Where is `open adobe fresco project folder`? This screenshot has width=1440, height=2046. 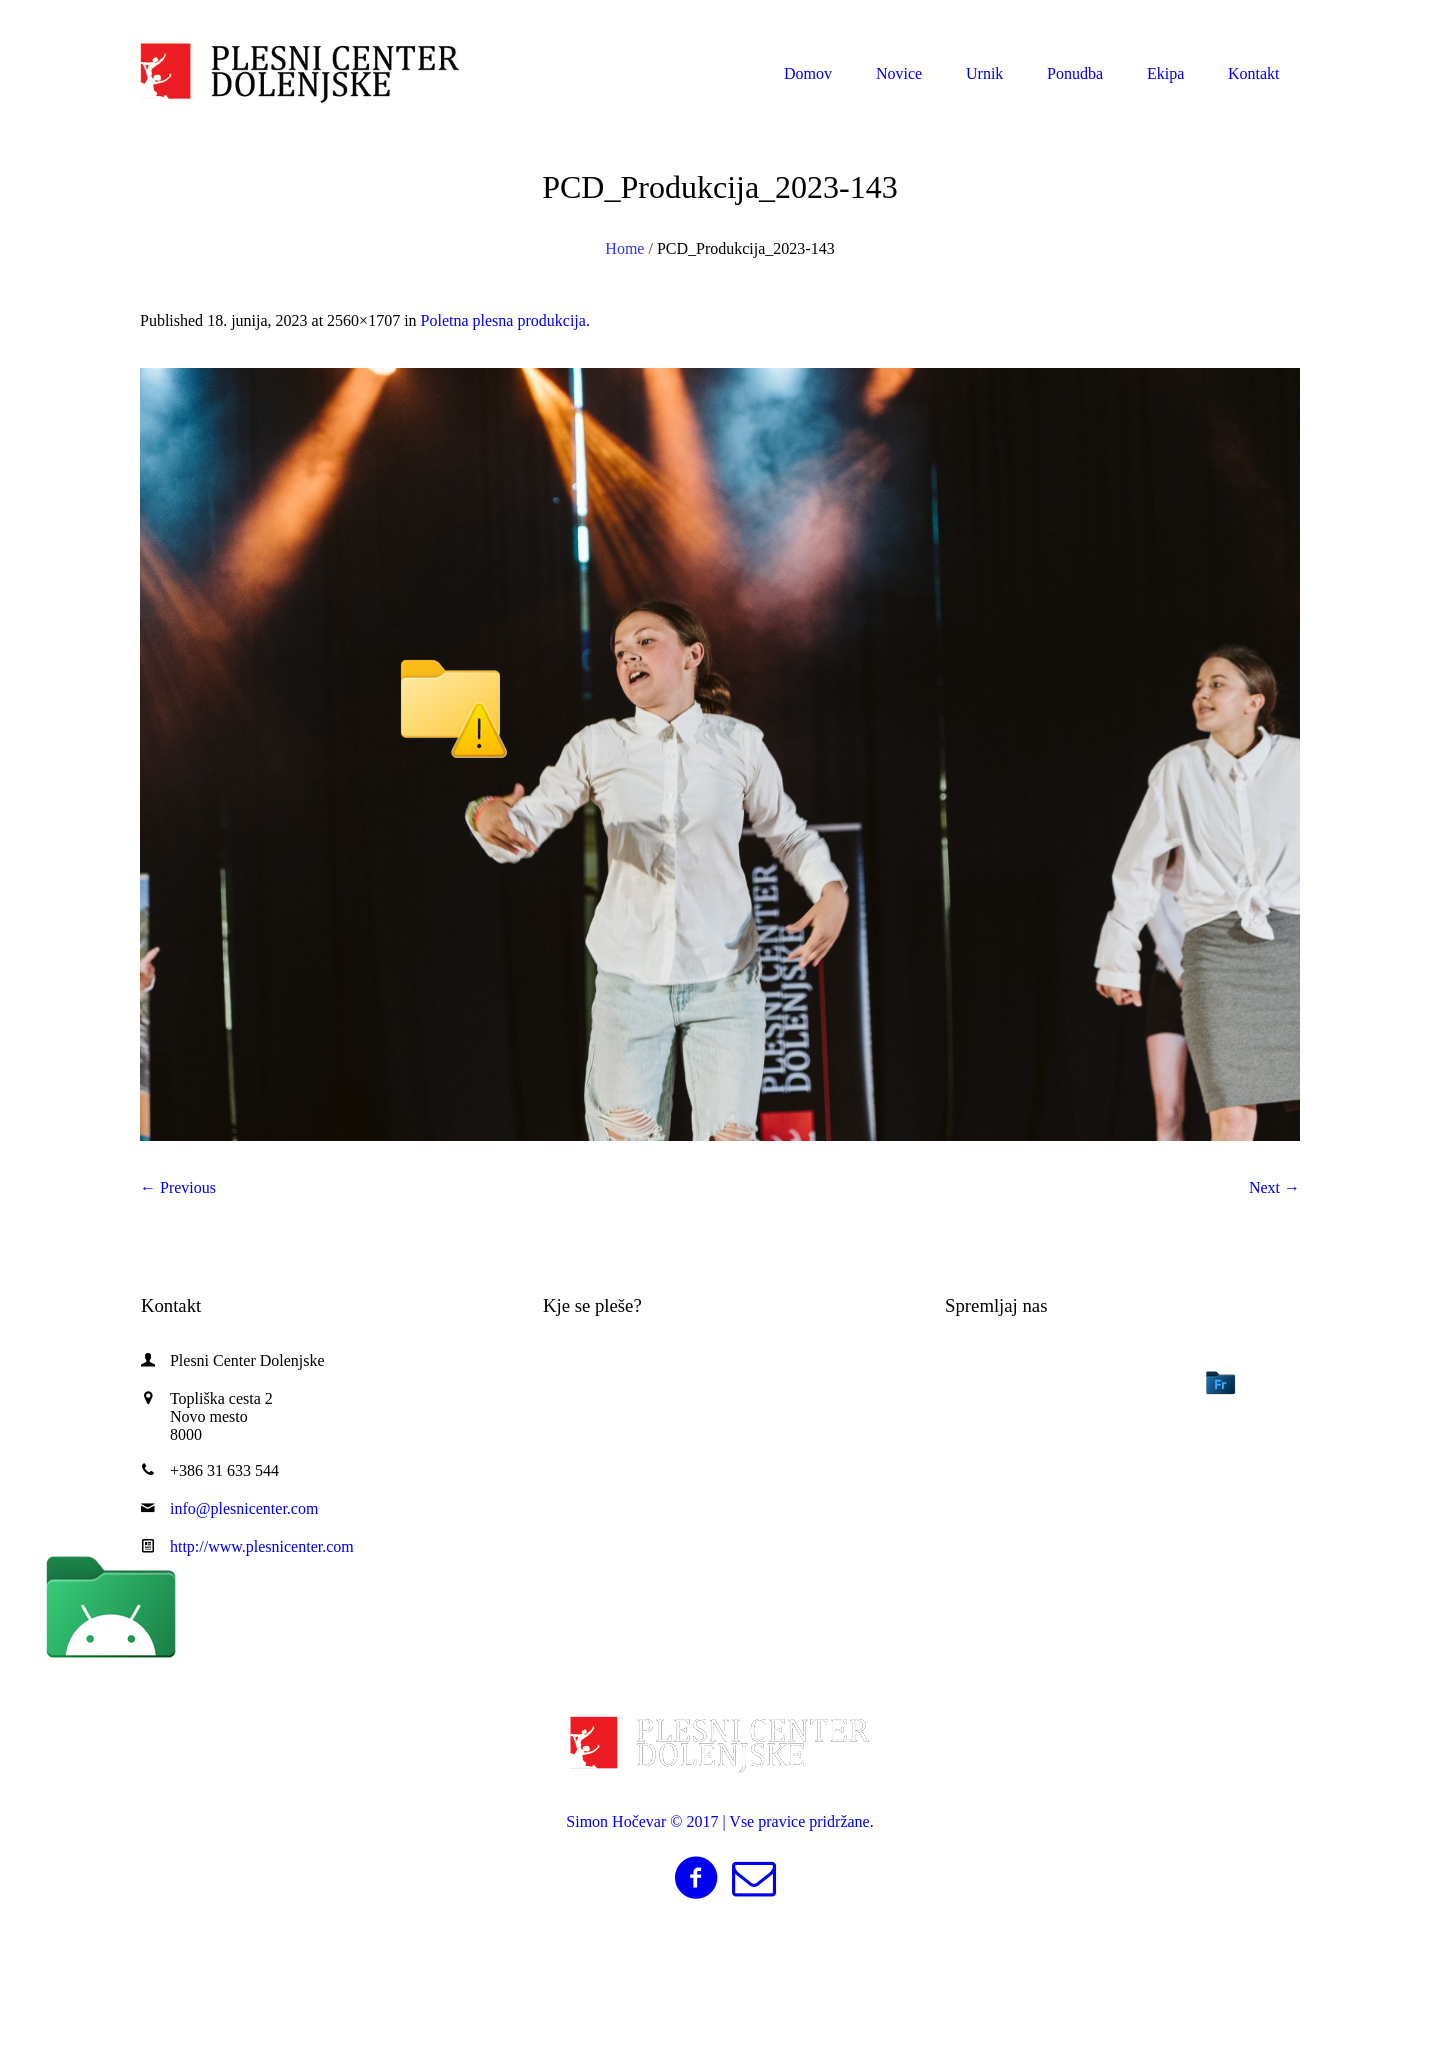
open adobe fresco project folder is located at coordinates (1220, 1383).